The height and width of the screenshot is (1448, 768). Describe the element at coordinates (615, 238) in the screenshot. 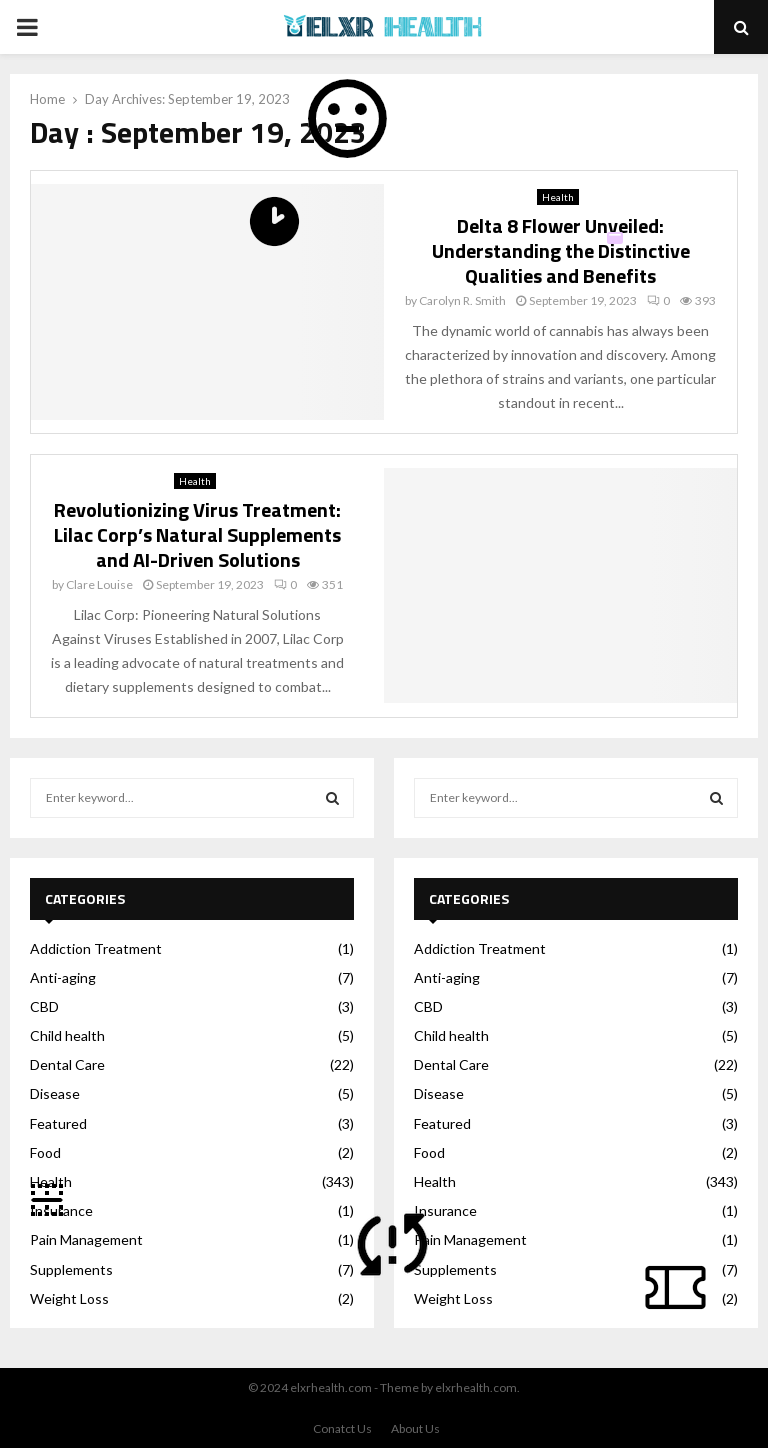

I see `maximize the current window to full screen` at that location.